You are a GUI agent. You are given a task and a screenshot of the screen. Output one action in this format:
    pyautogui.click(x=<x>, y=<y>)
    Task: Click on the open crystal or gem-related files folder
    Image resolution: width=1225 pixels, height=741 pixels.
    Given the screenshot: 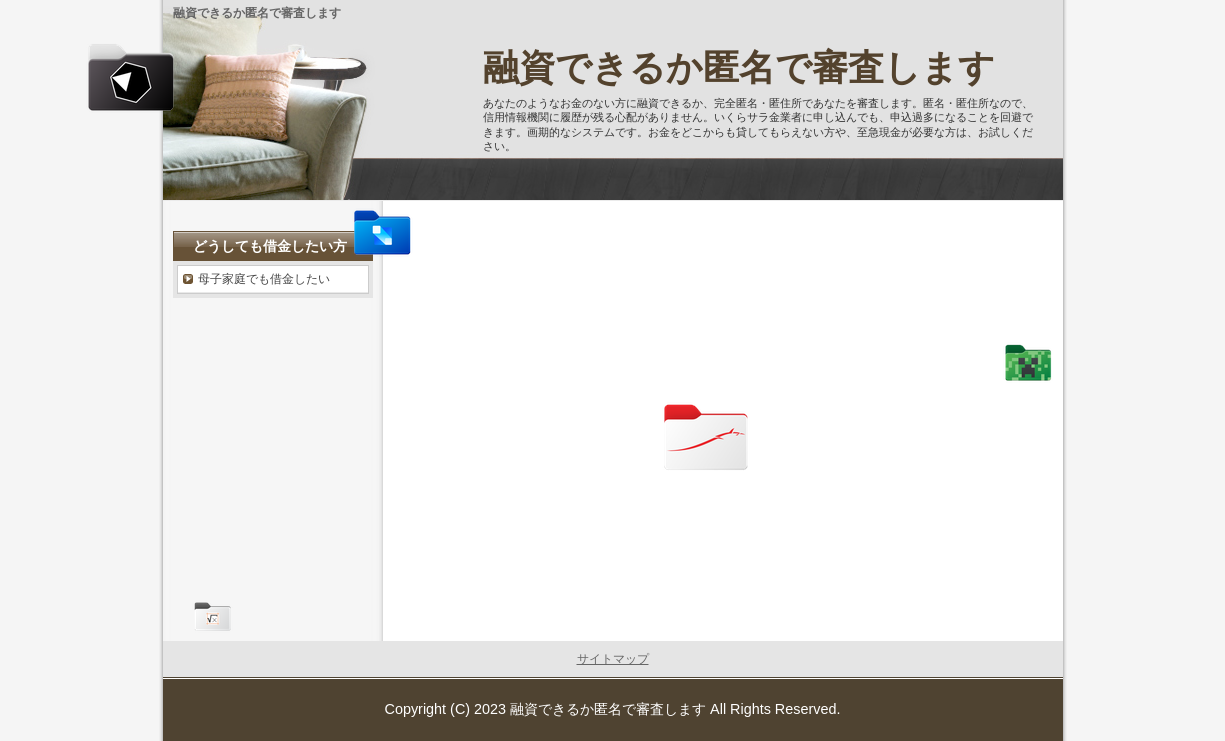 What is the action you would take?
    pyautogui.click(x=130, y=79)
    